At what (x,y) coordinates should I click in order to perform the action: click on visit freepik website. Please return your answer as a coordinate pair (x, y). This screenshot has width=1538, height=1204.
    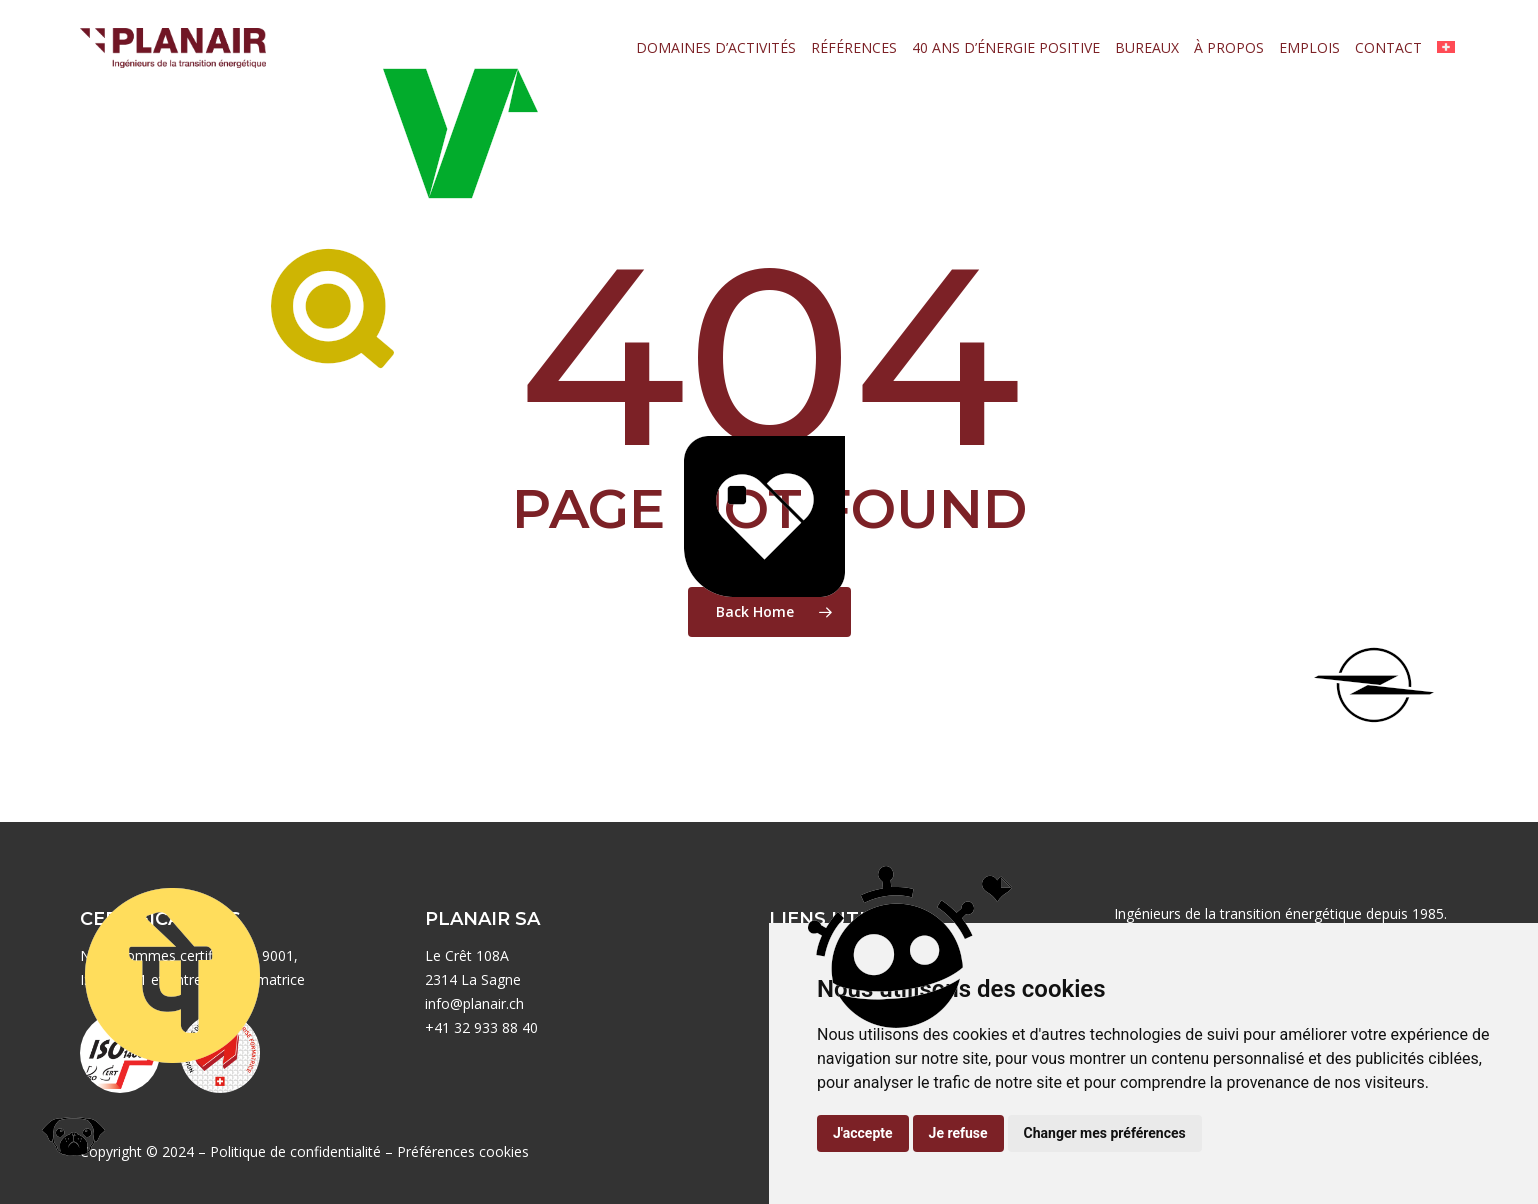
    Looking at the image, I should click on (891, 947).